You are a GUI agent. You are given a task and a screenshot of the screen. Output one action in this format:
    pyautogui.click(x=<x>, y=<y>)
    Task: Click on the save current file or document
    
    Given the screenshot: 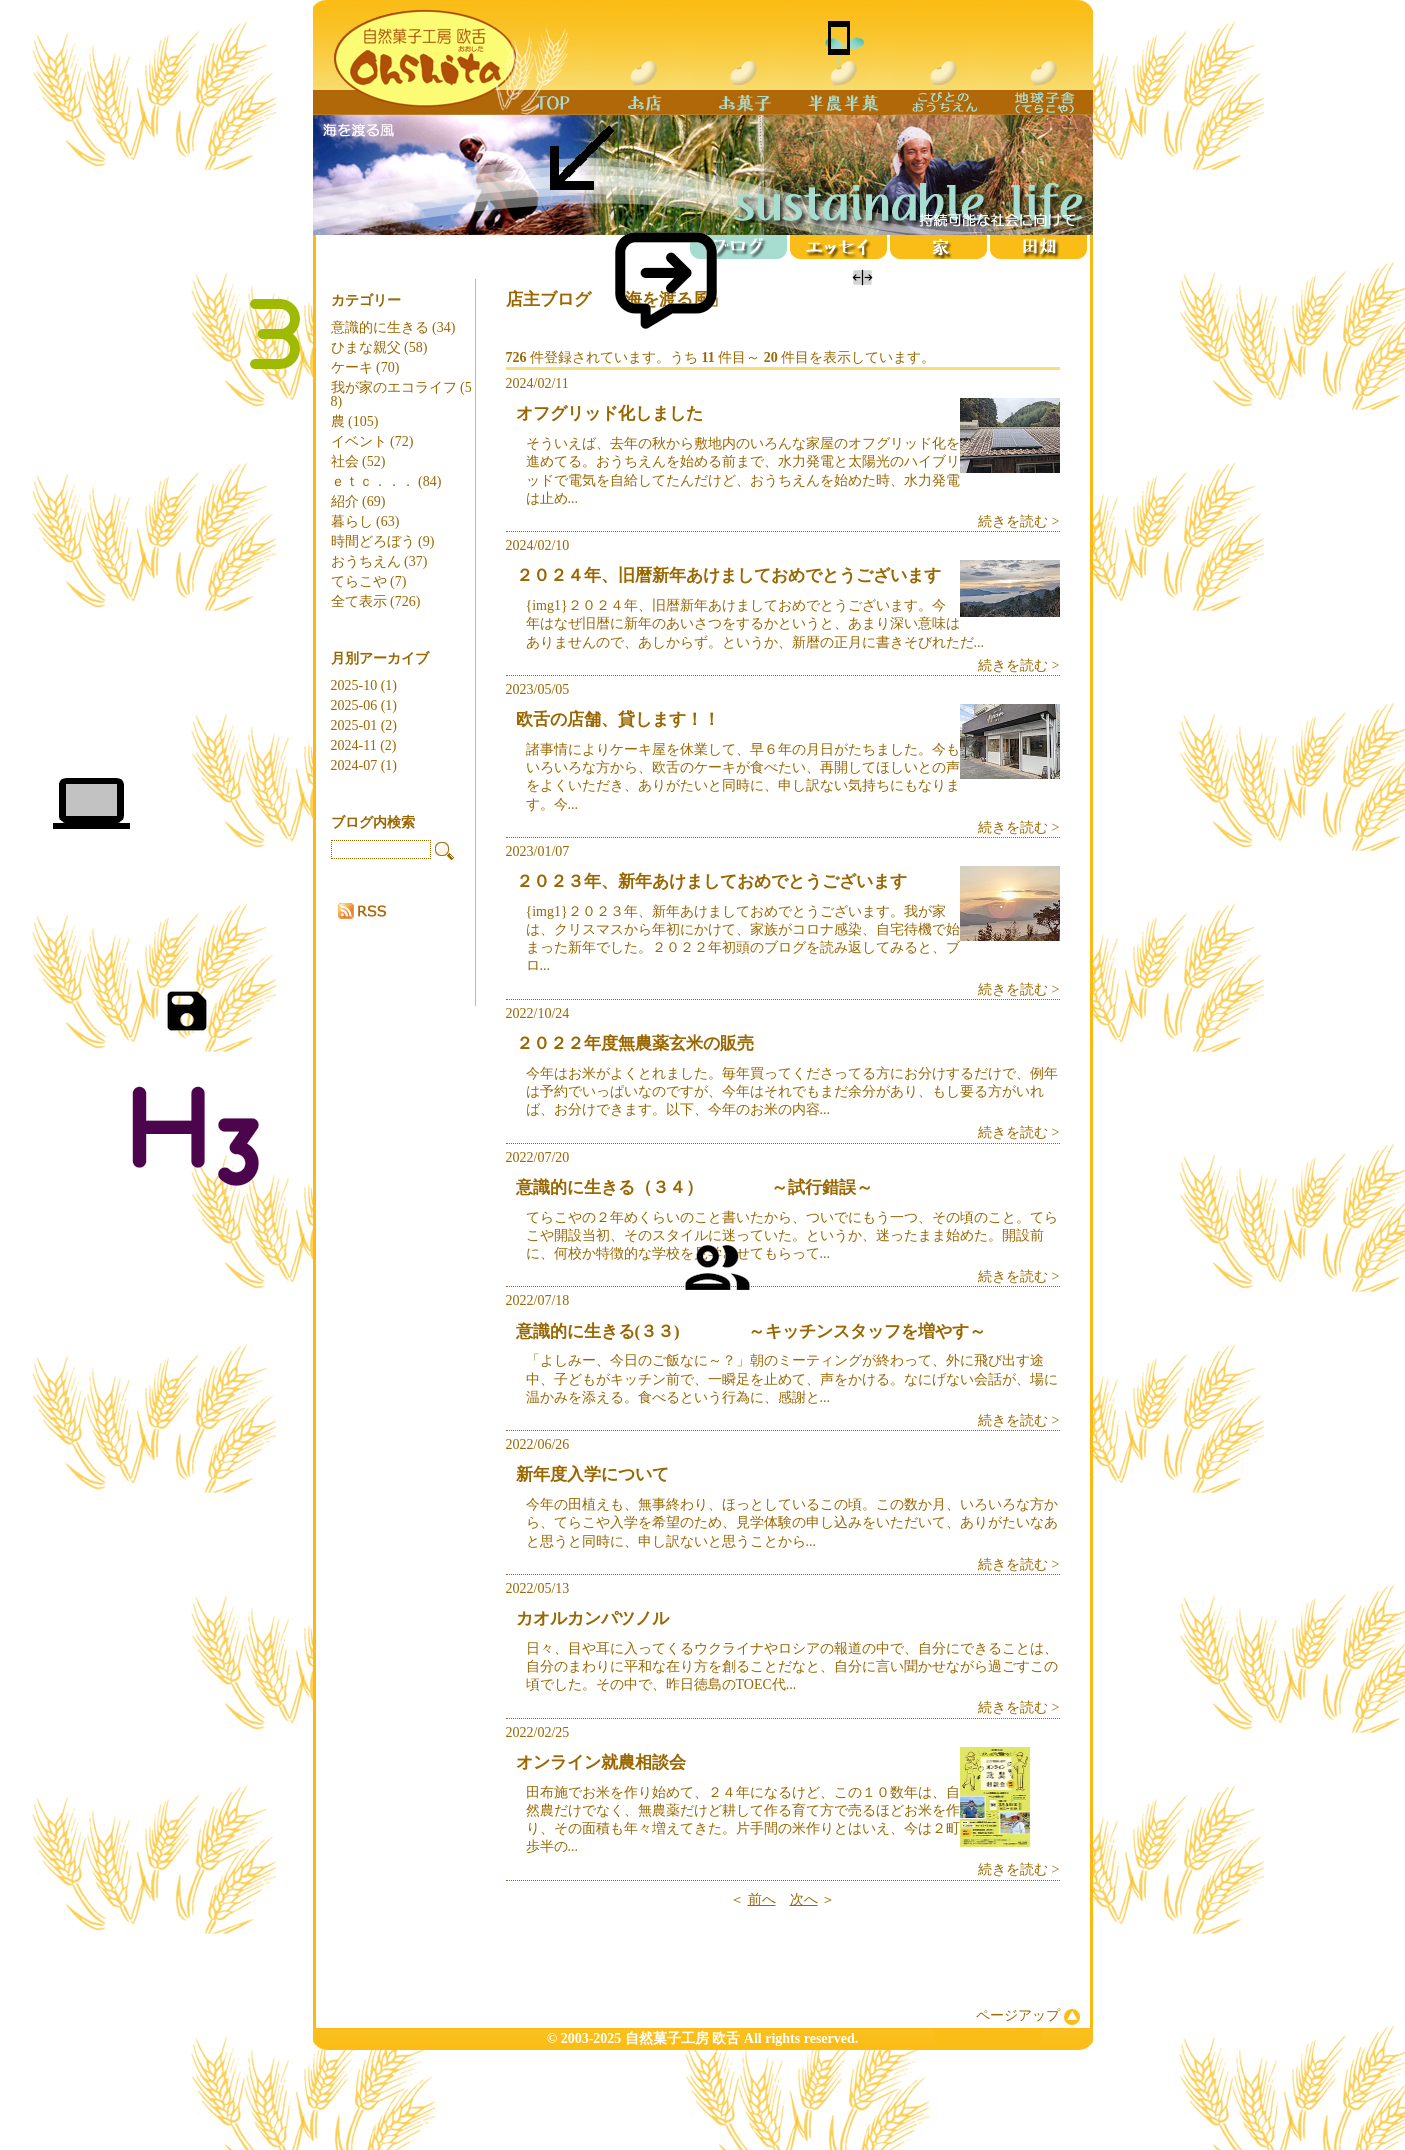 What is the action you would take?
    pyautogui.click(x=187, y=1011)
    